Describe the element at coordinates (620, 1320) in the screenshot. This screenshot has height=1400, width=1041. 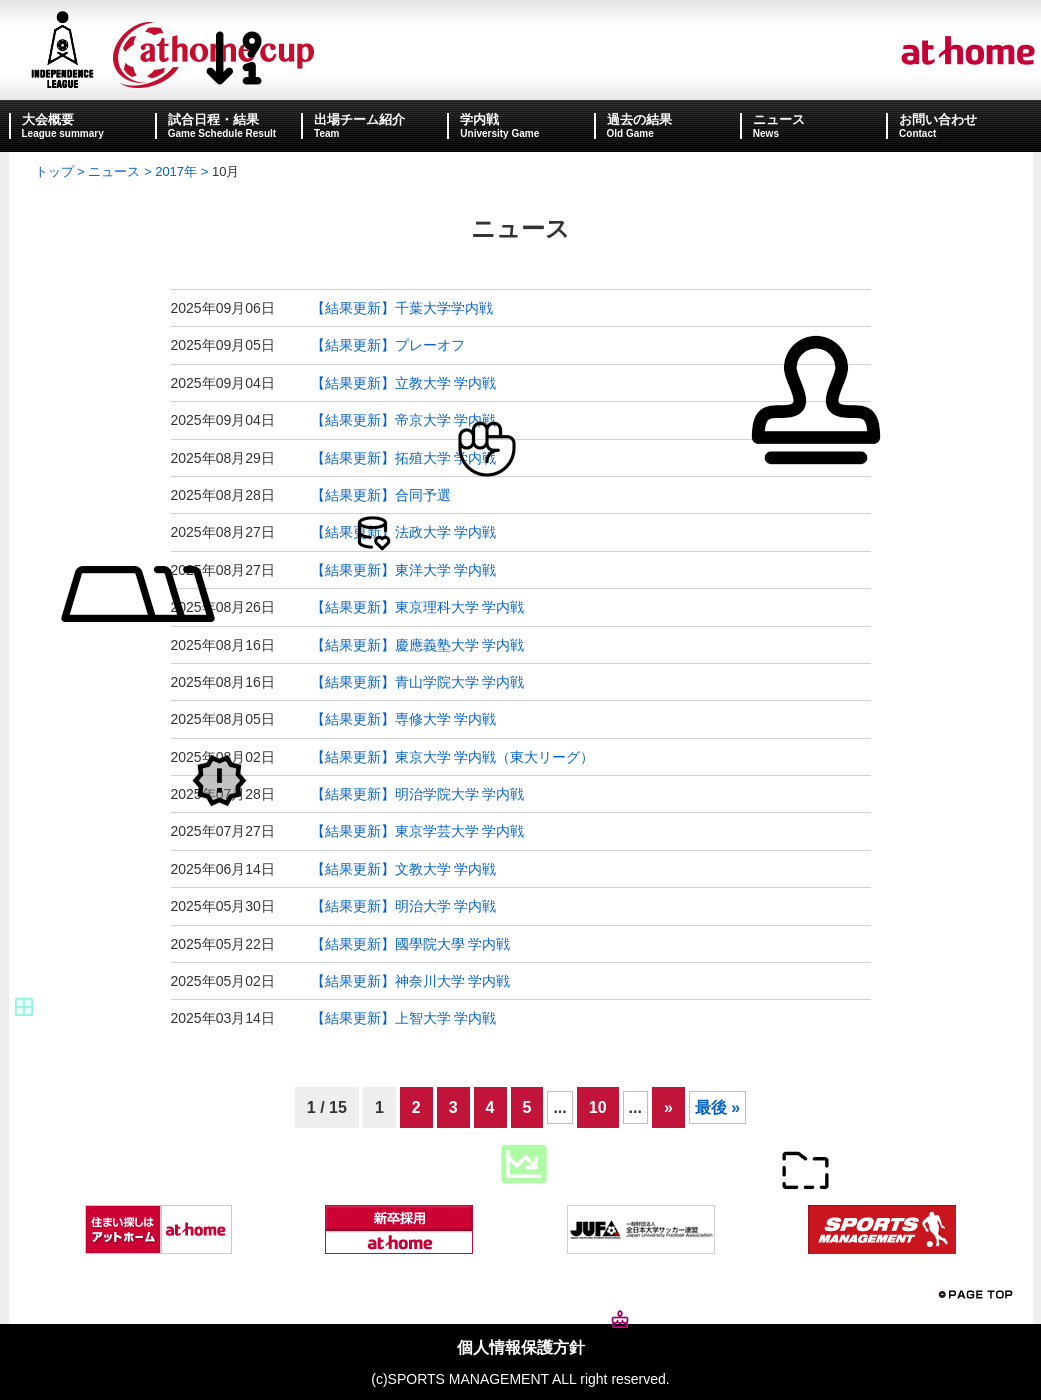
I see `view birthday or celebration reminders` at that location.